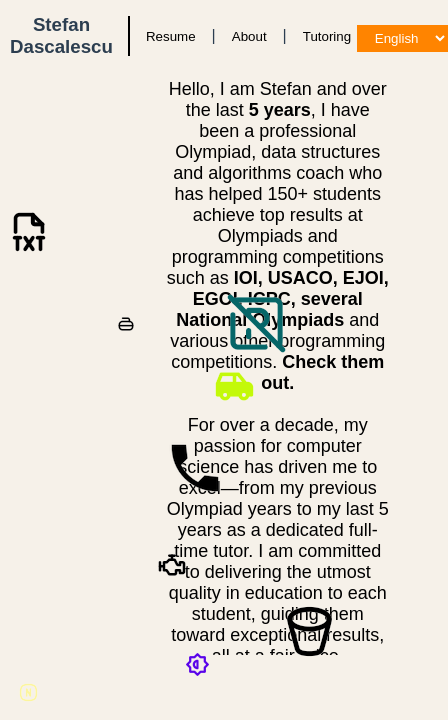 The height and width of the screenshot is (720, 448). What do you see at coordinates (234, 385) in the screenshot?
I see `access vehicle or driving settings` at bounding box center [234, 385].